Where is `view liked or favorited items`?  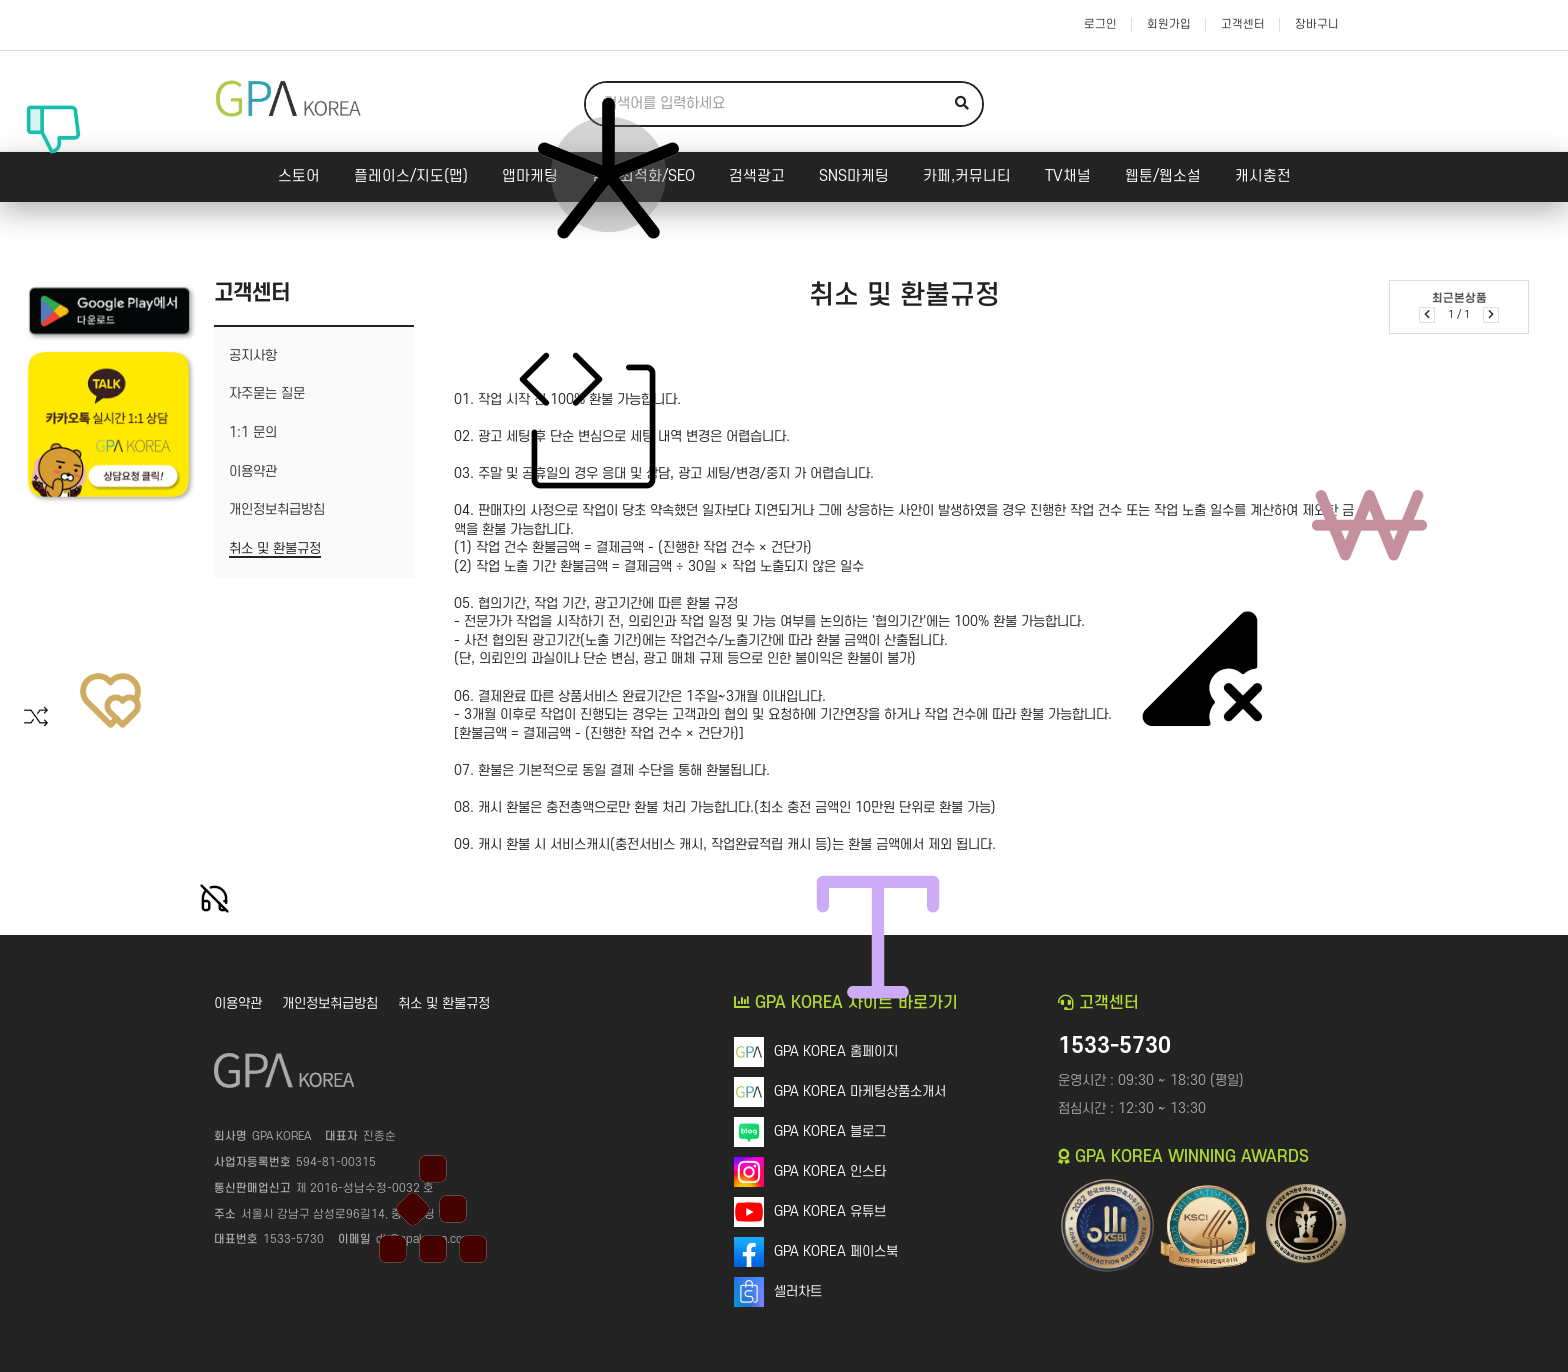
view liked or favorited items is located at coordinates (110, 700).